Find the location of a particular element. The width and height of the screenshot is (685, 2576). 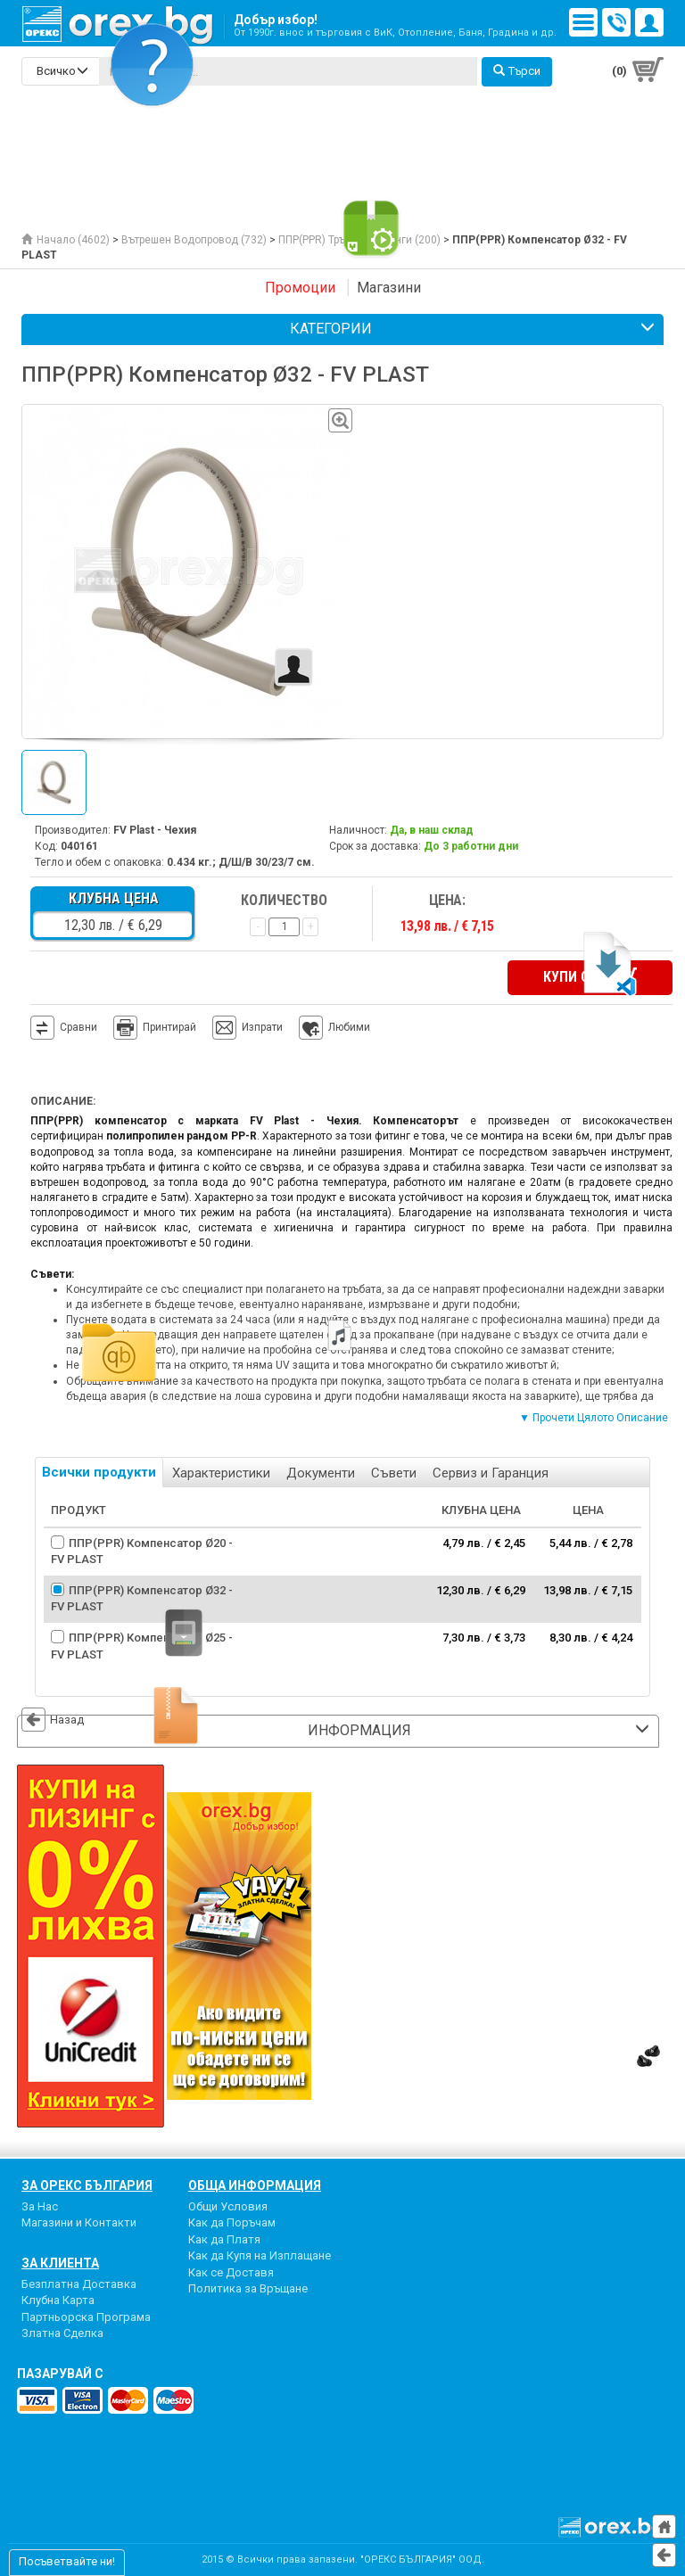

n64 game rom file is located at coordinates (184, 1633).